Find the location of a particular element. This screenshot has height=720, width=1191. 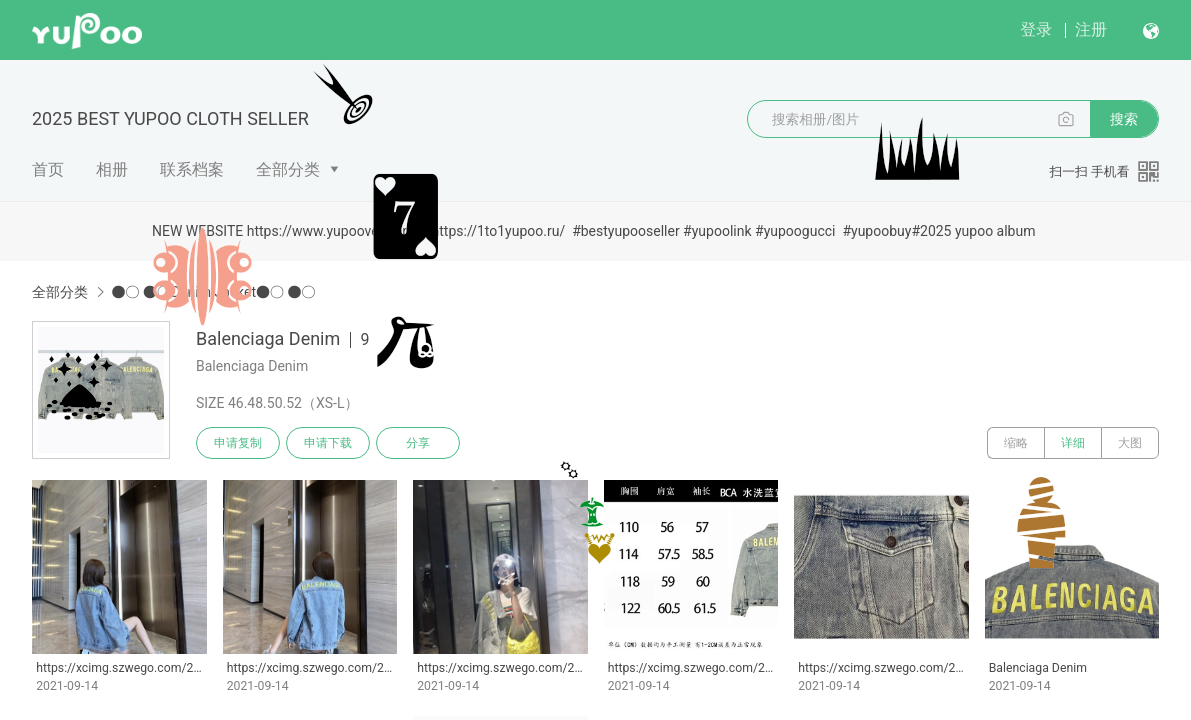

abstract game element or power-up indicator is located at coordinates (202, 276).